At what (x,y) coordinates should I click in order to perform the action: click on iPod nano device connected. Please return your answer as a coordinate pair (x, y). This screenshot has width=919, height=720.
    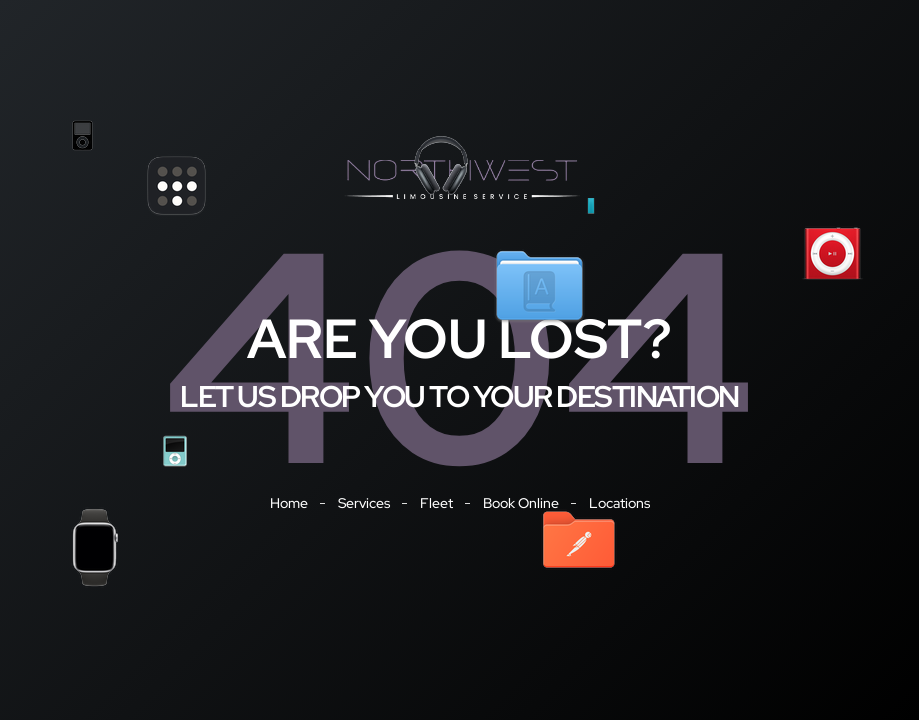
    Looking at the image, I should click on (175, 444).